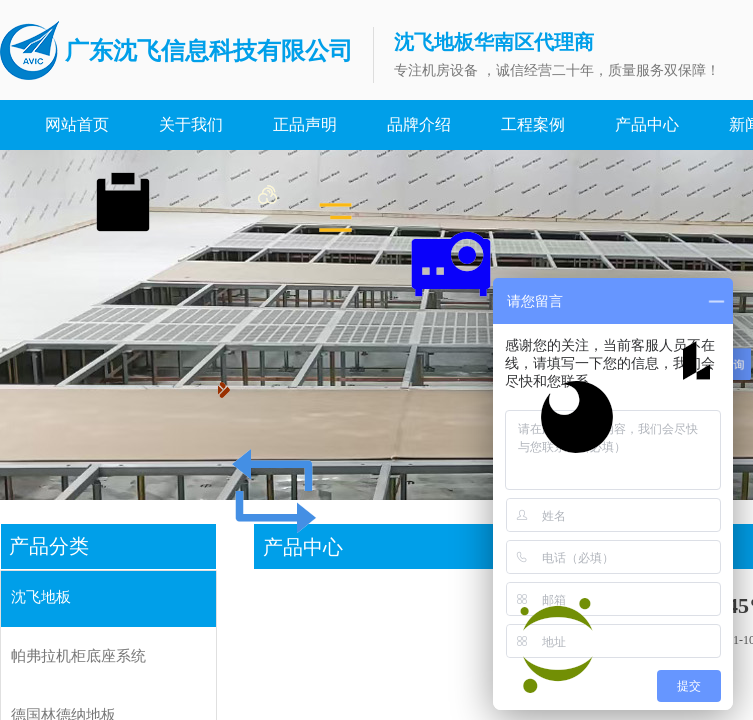  I want to click on enable repeat playback mode, so click(274, 491).